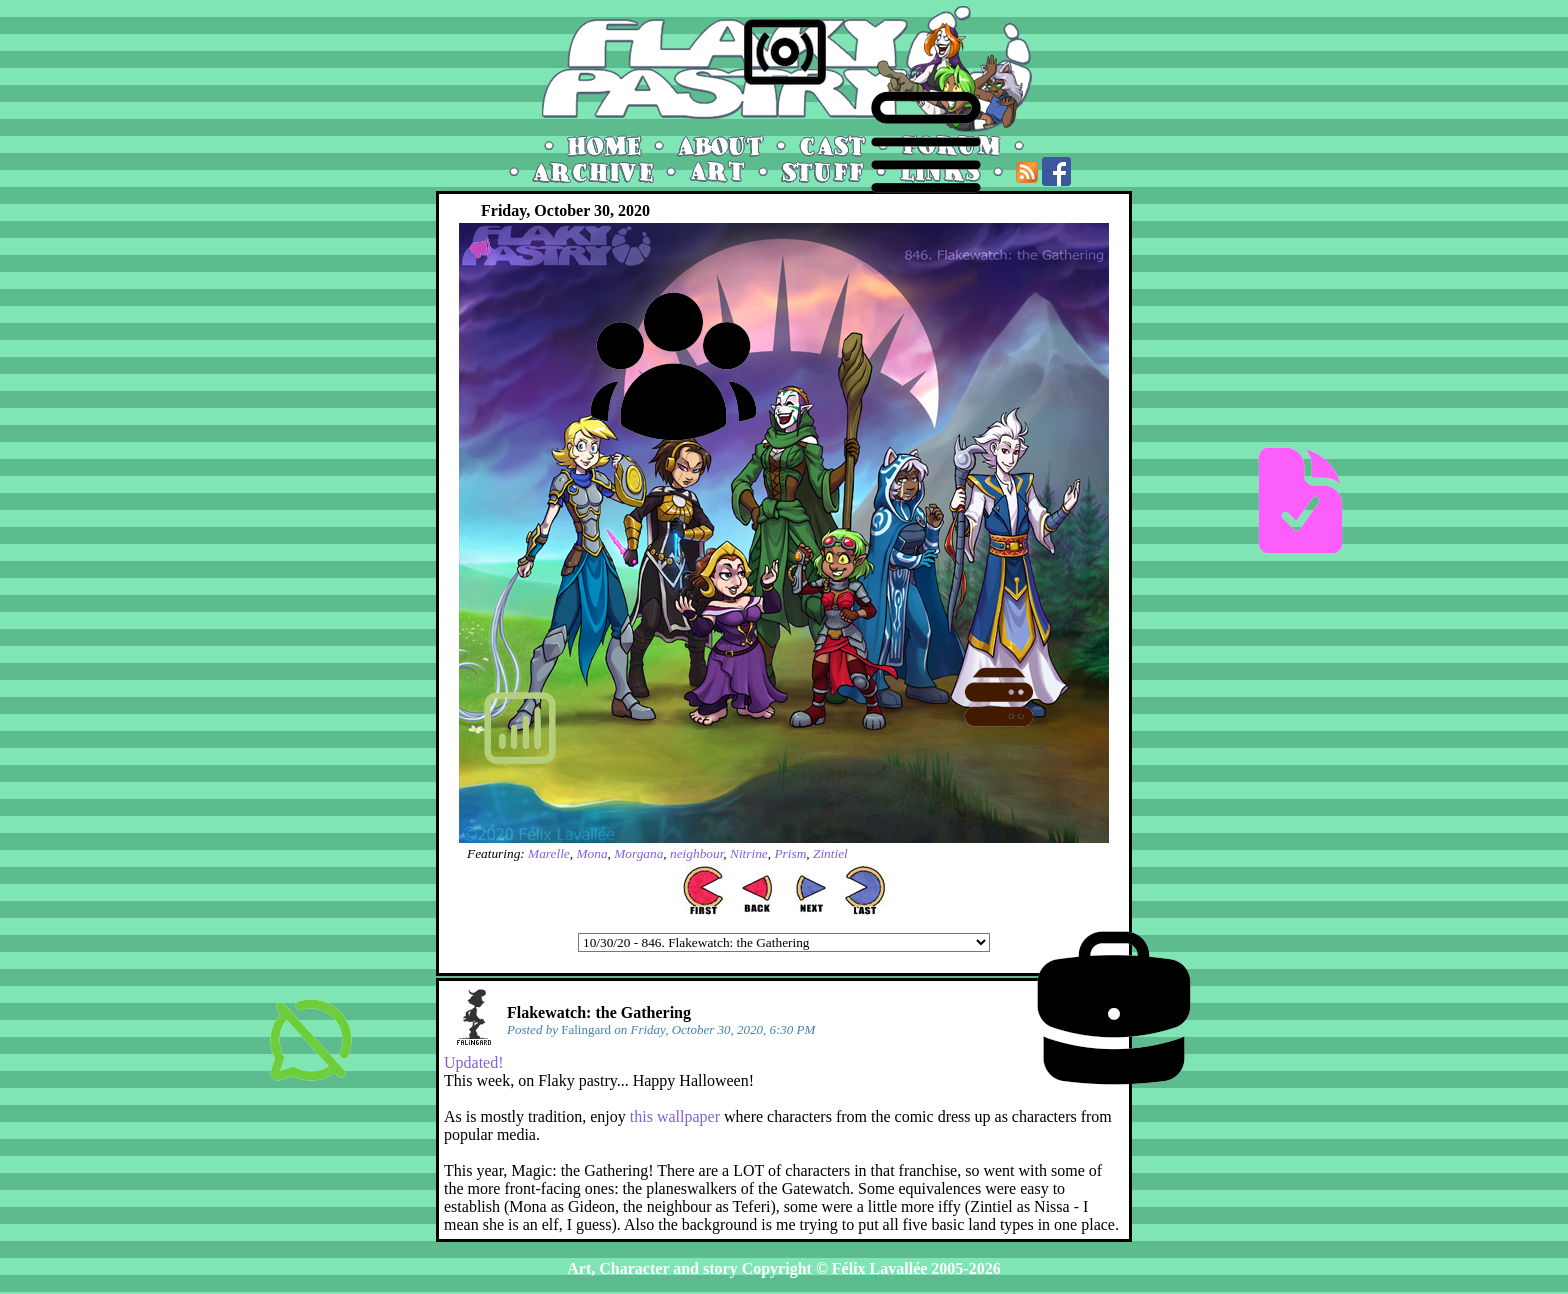 This screenshot has height=1294, width=1568. What do you see at coordinates (785, 52) in the screenshot?
I see `enable surround sound audio` at bounding box center [785, 52].